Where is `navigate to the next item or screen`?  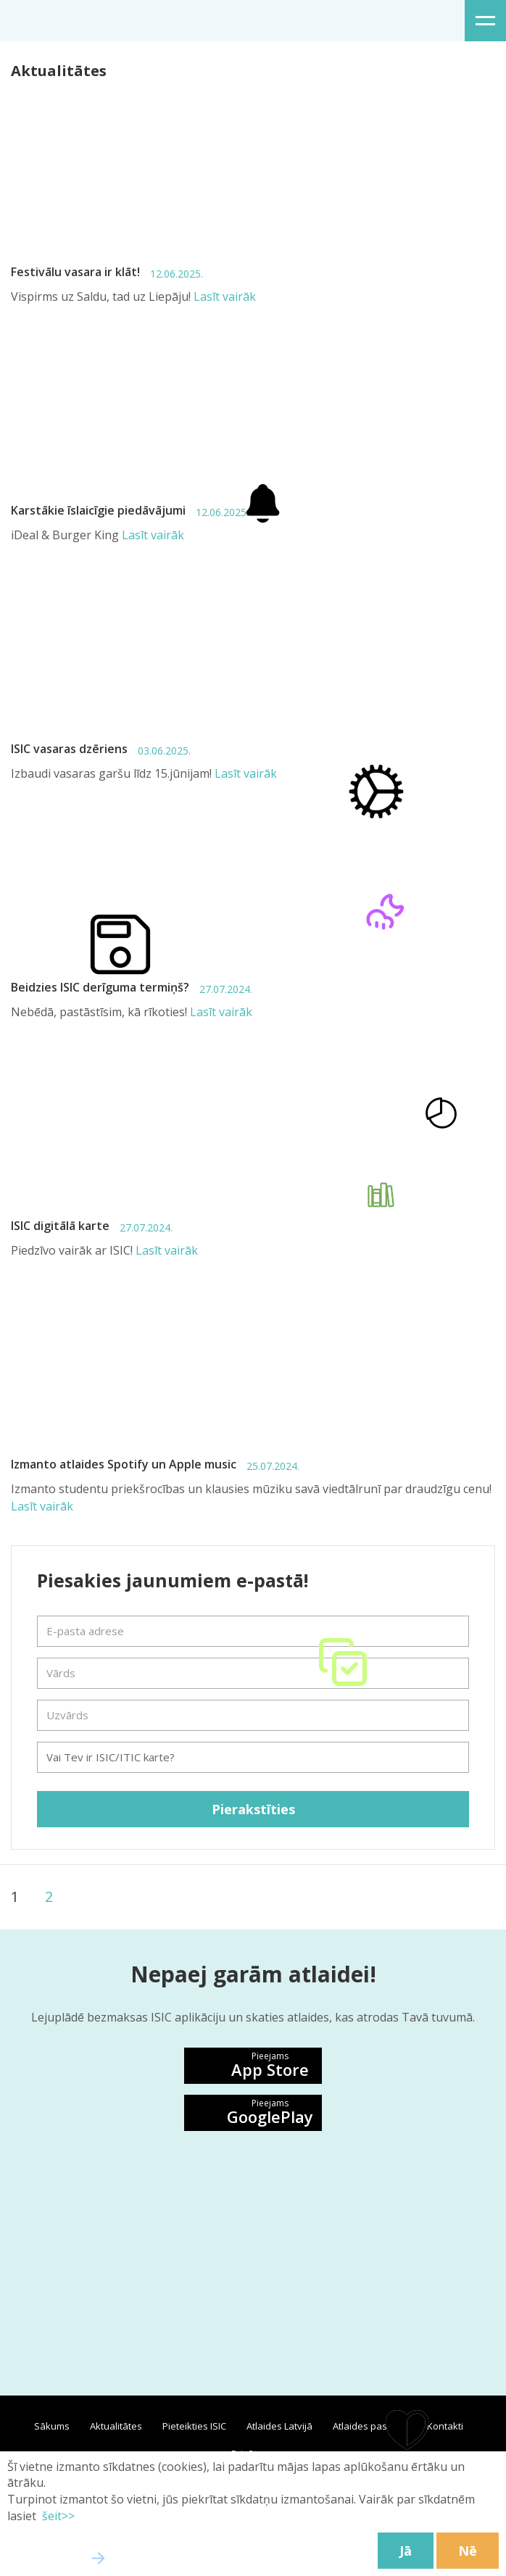 navigate to the next item or screen is located at coordinates (98, 2558).